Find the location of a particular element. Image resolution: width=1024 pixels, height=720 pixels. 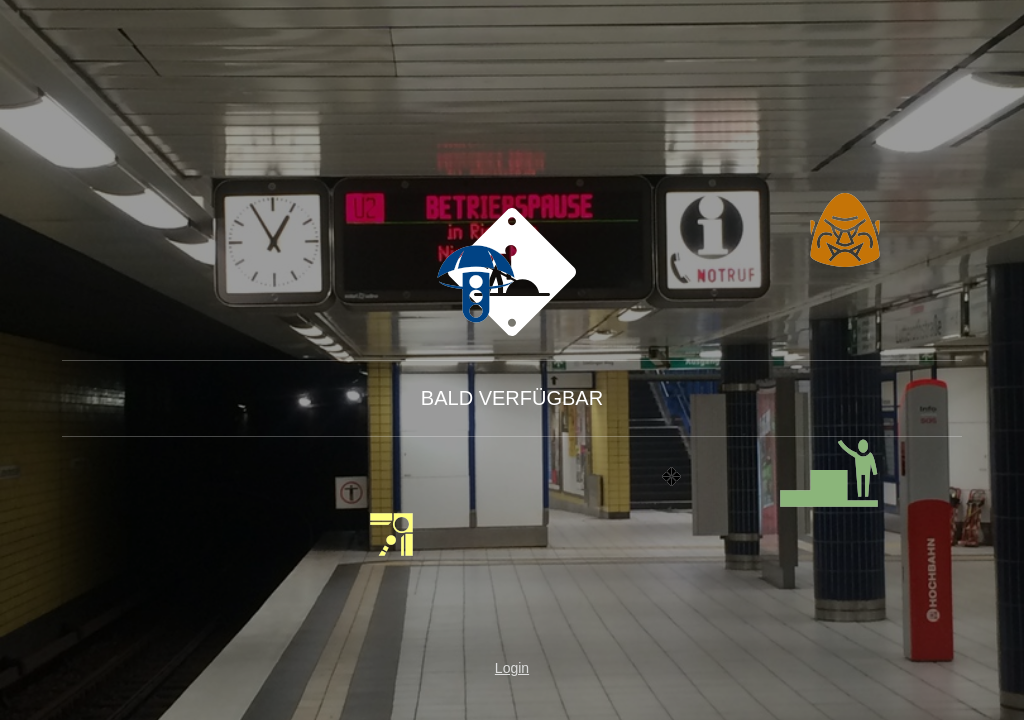

indicates third place ranking or bronze medal status is located at coordinates (829, 458).